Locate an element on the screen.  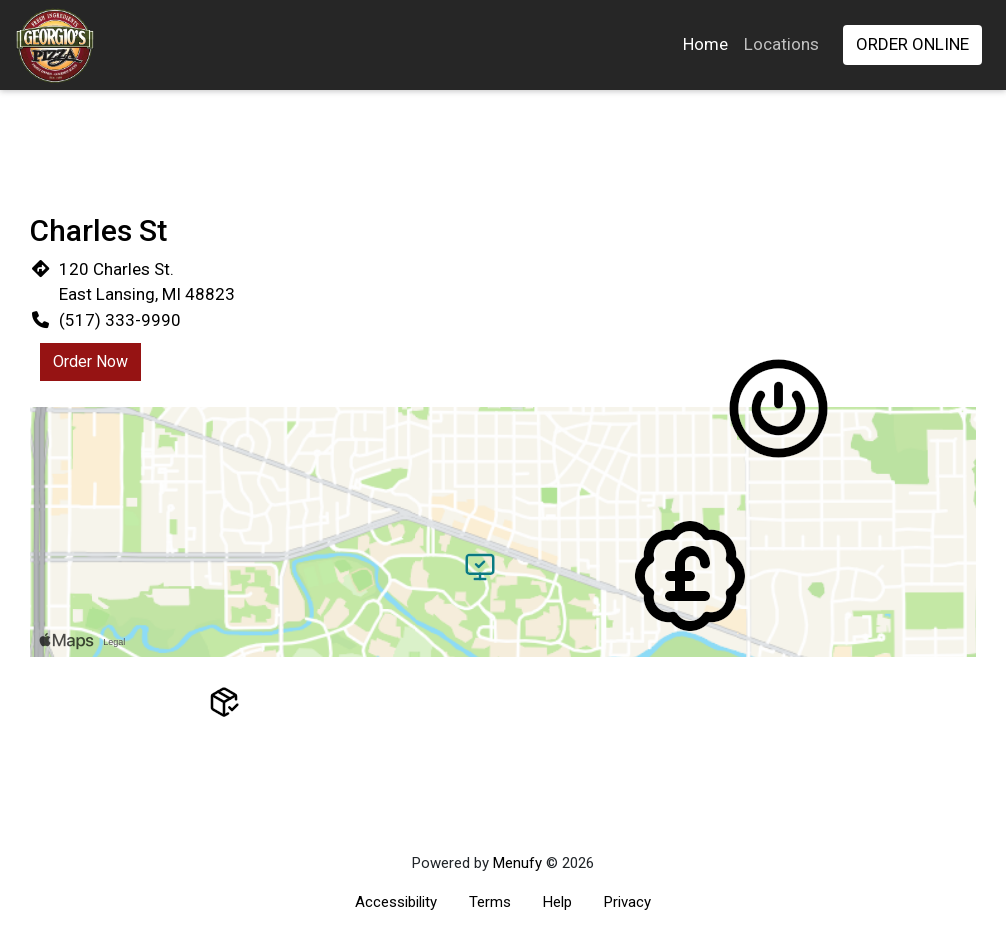
order delivered successfully is located at coordinates (224, 702).